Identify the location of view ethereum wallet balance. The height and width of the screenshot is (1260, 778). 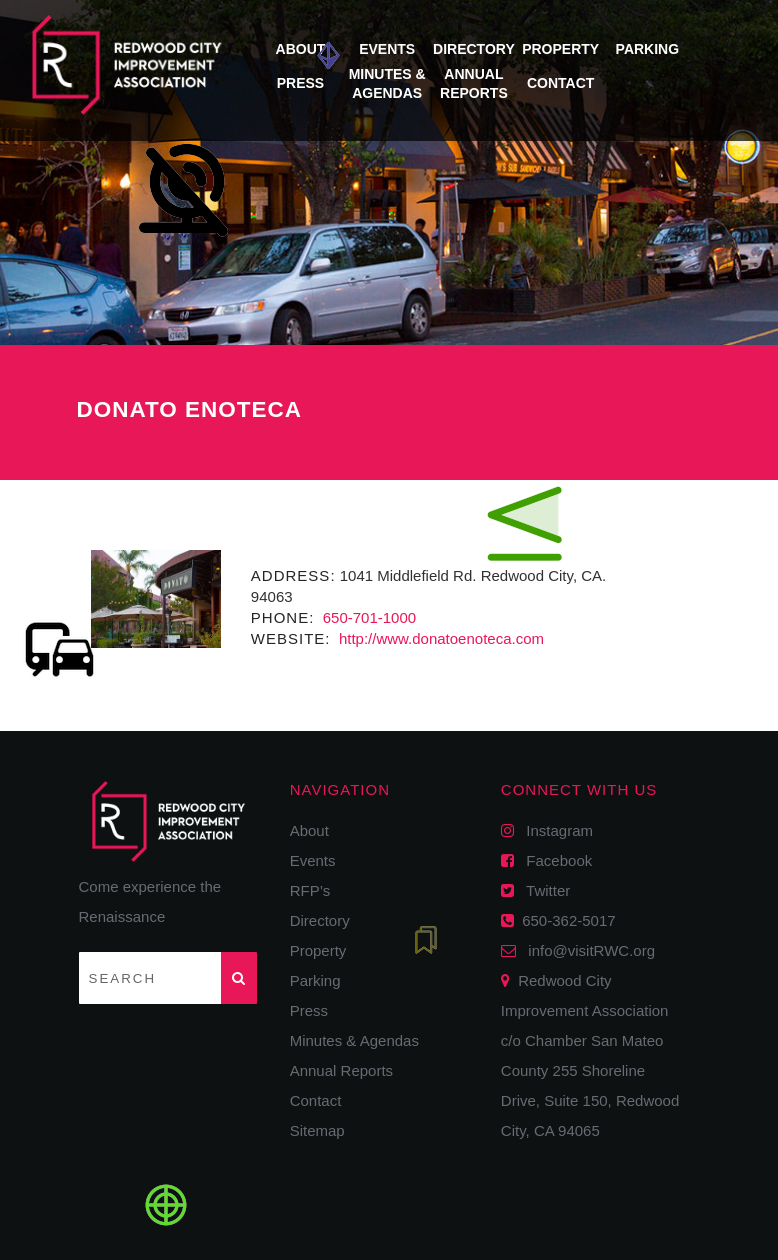
(328, 55).